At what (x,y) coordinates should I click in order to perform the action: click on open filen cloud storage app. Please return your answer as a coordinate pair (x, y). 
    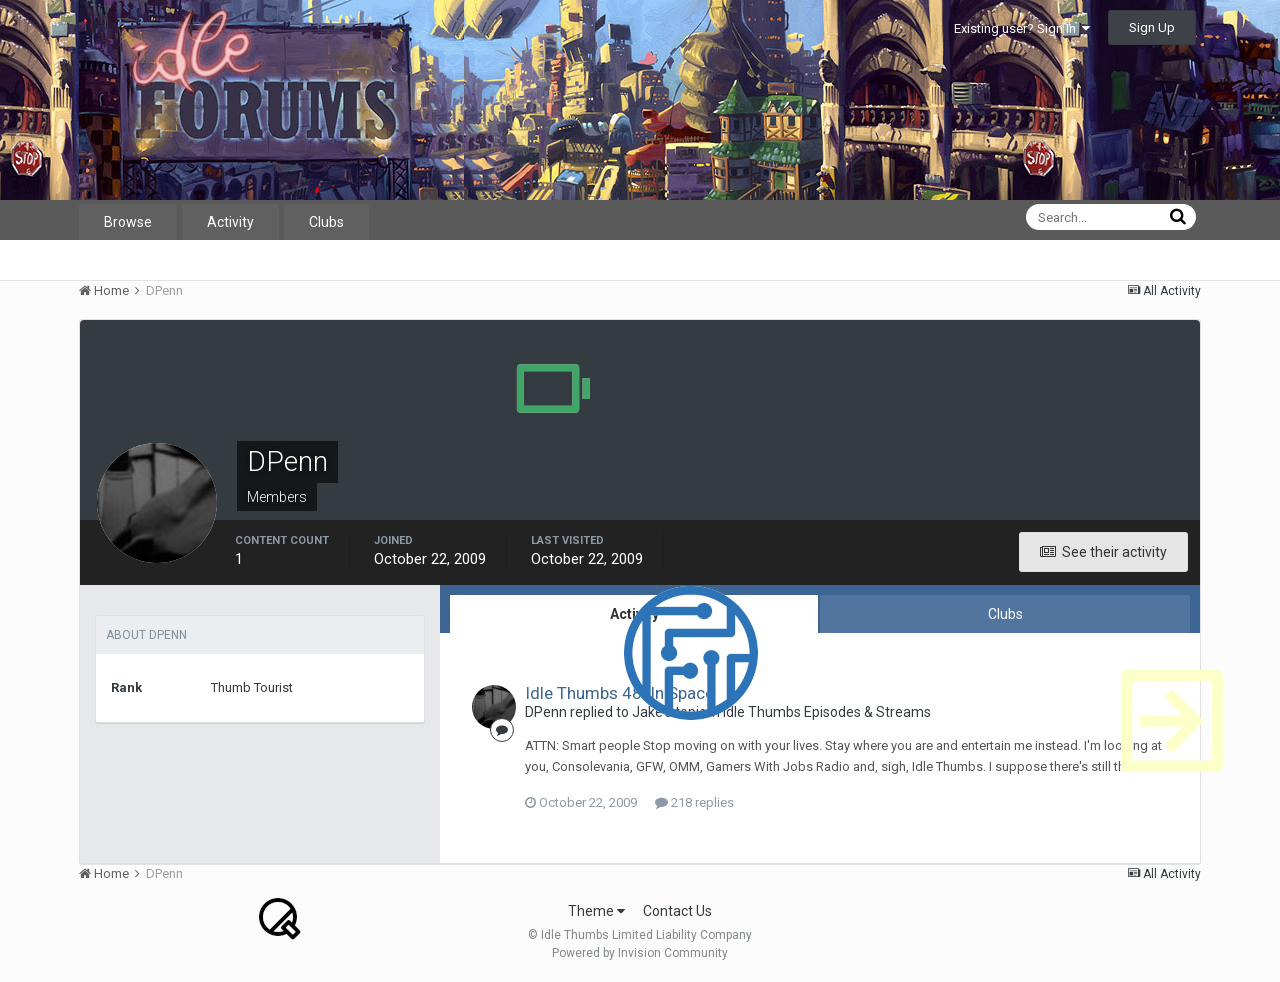
    Looking at the image, I should click on (691, 653).